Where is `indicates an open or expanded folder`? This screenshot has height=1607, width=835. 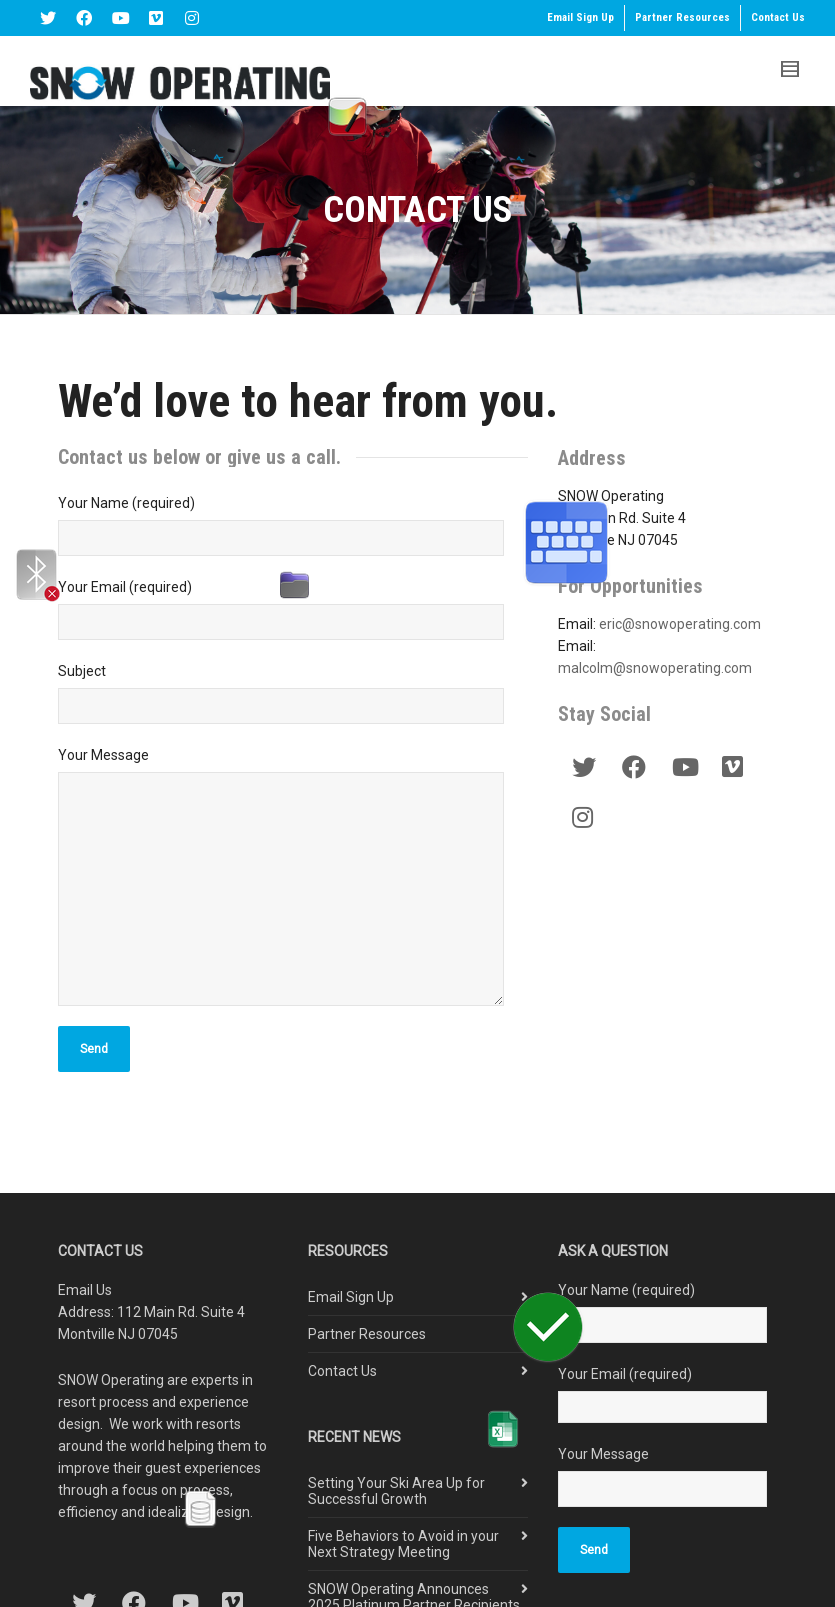
indicates an open or expanded folder is located at coordinates (294, 584).